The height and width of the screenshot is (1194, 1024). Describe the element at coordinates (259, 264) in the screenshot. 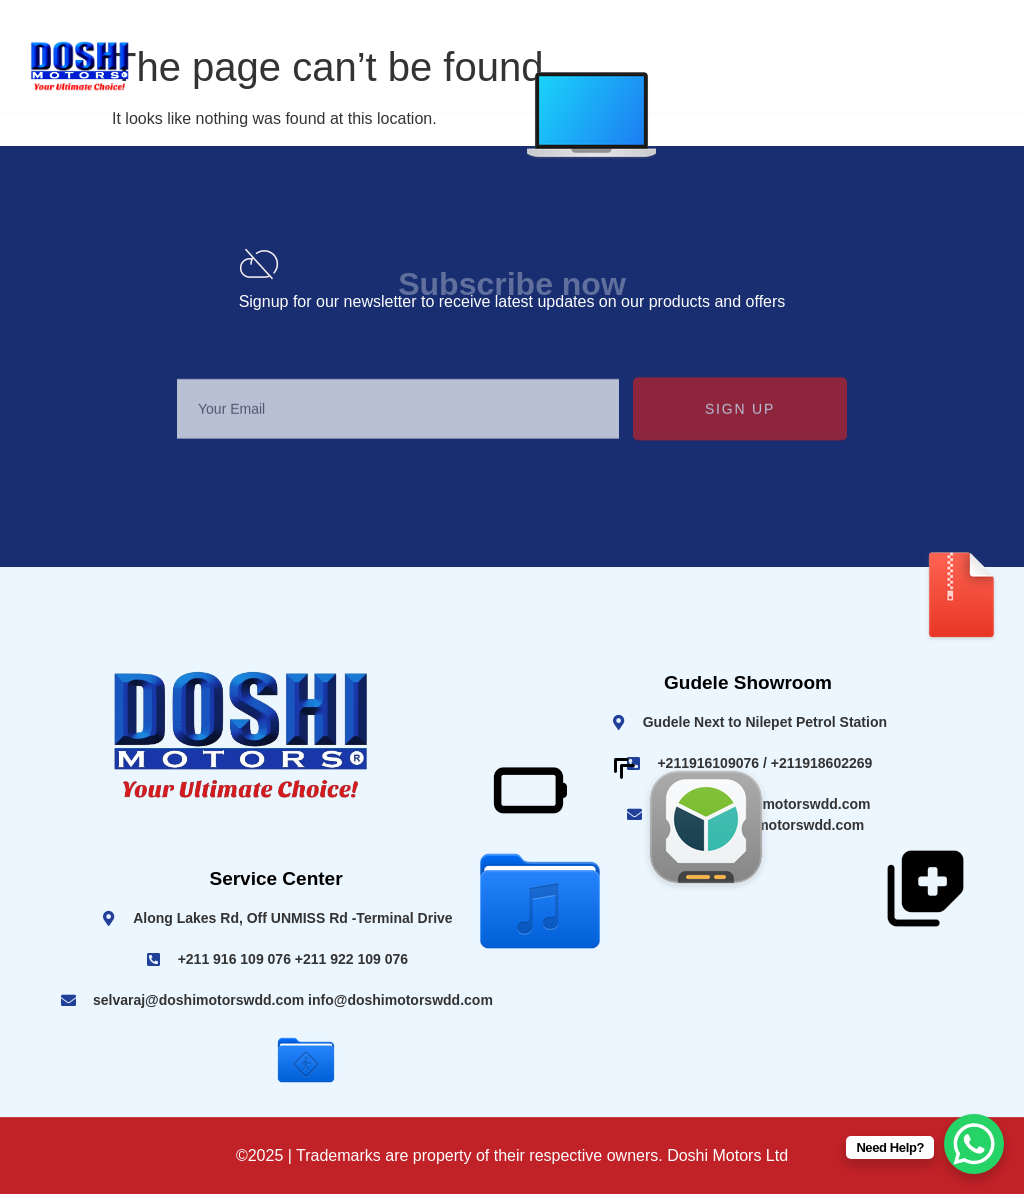

I see `cloud storage unavailable or offline` at that location.